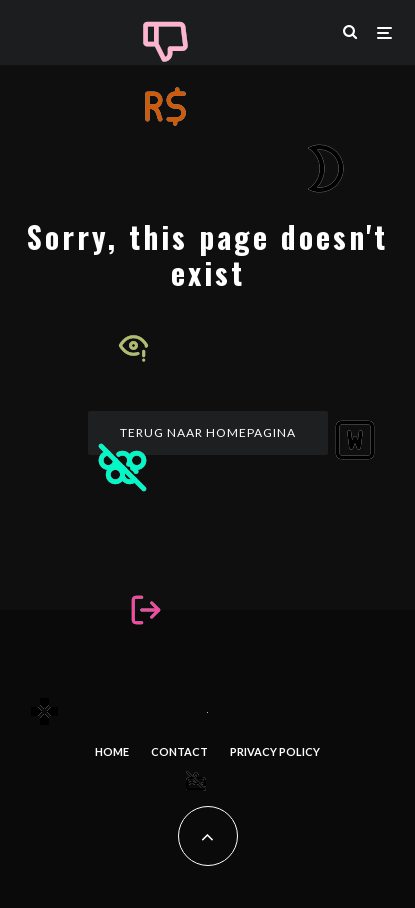 The height and width of the screenshot is (908, 415). Describe the element at coordinates (133, 345) in the screenshot. I see `view alert or warning details` at that location.